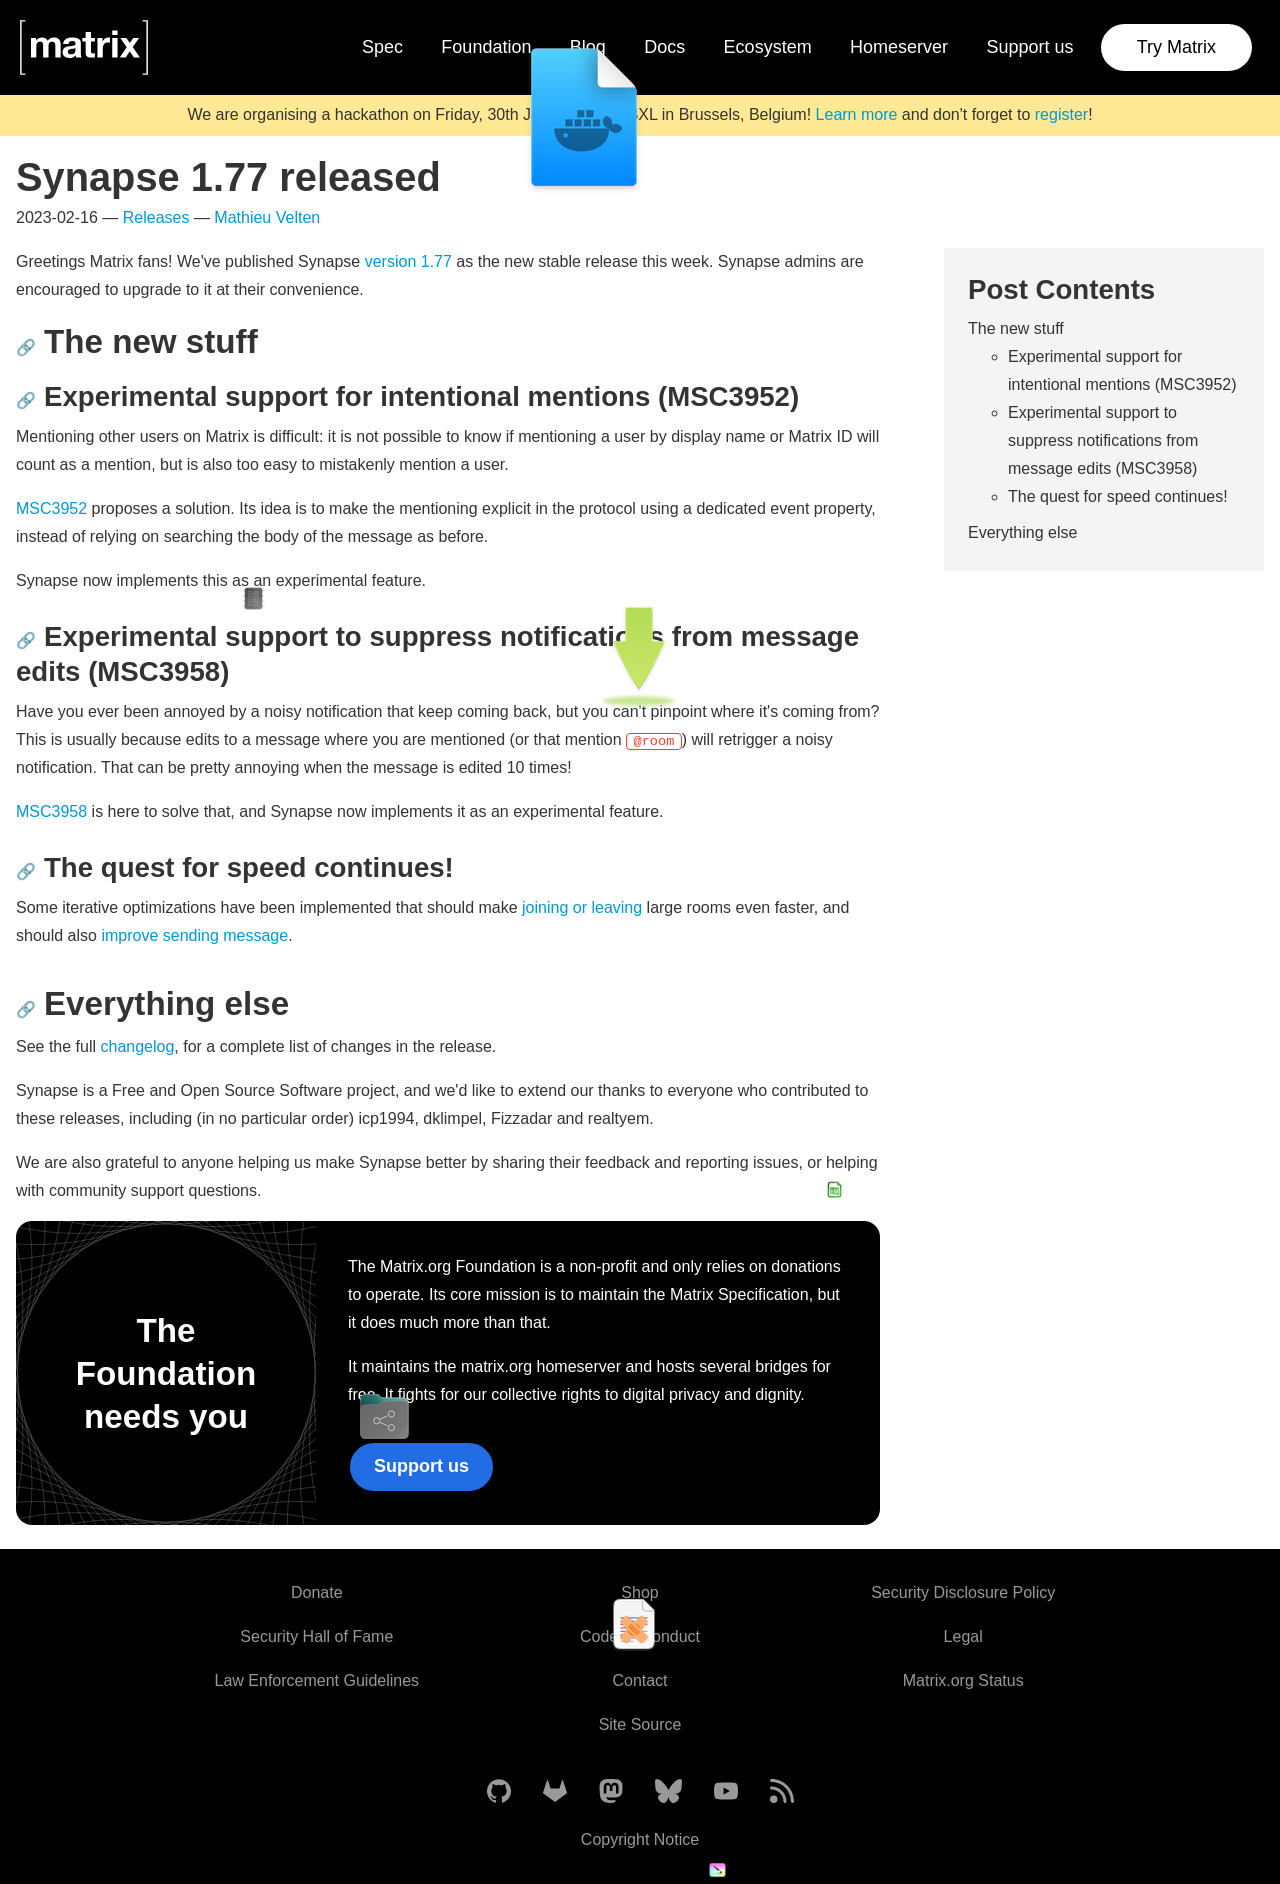 The height and width of the screenshot is (1884, 1280). What do you see at coordinates (584, 120) in the screenshot?
I see `a dockerfile or docker configuration file` at bounding box center [584, 120].